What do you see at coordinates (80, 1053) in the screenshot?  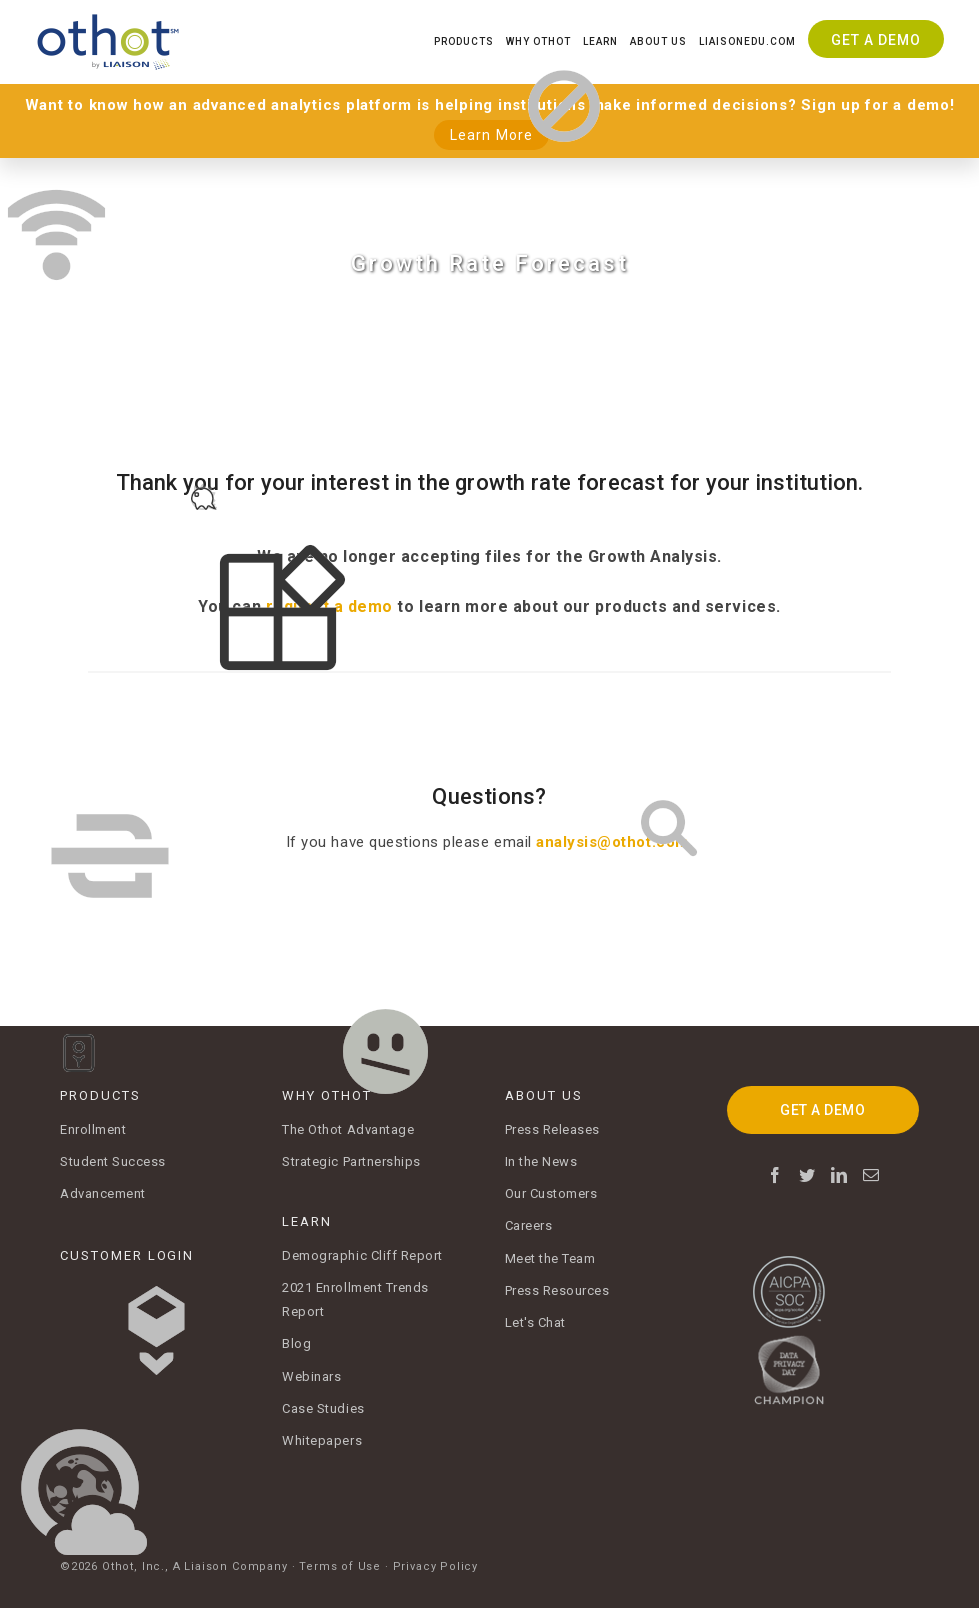 I see `access Time Machine backups` at bounding box center [80, 1053].